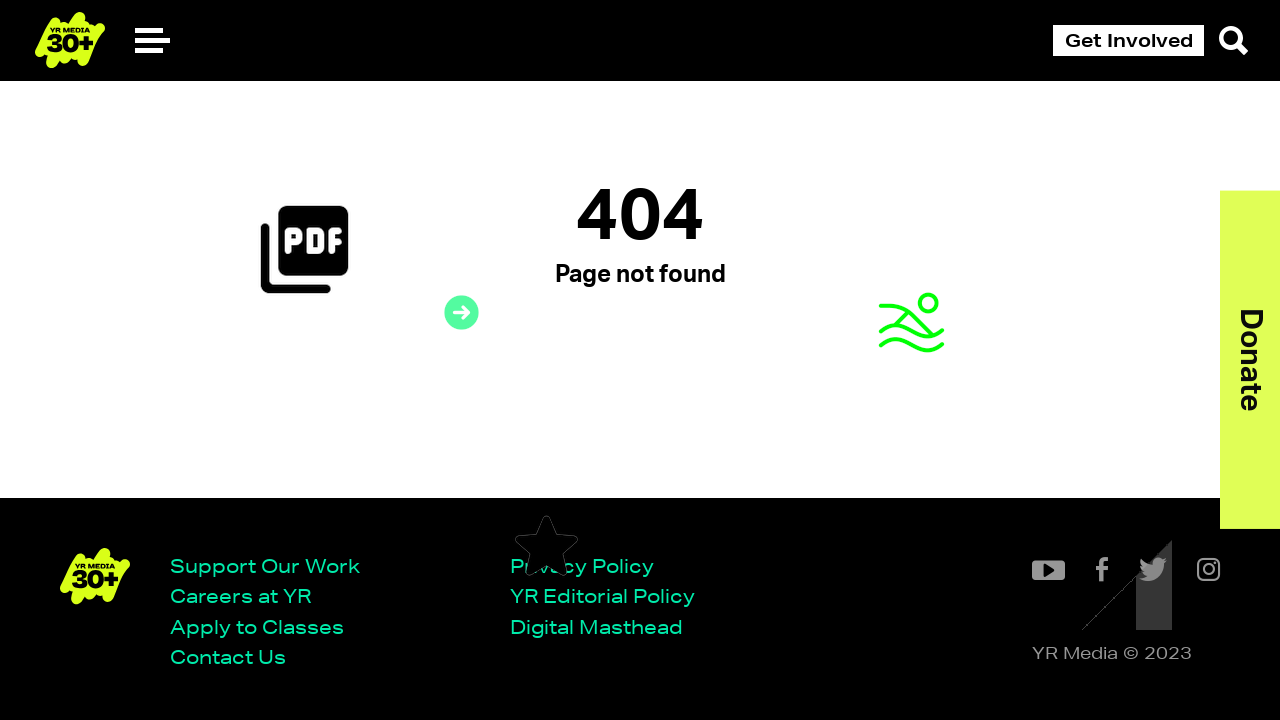  Describe the element at coordinates (911, 322) in the screenshot. I see `access swimming or aquatic activities` at that location.